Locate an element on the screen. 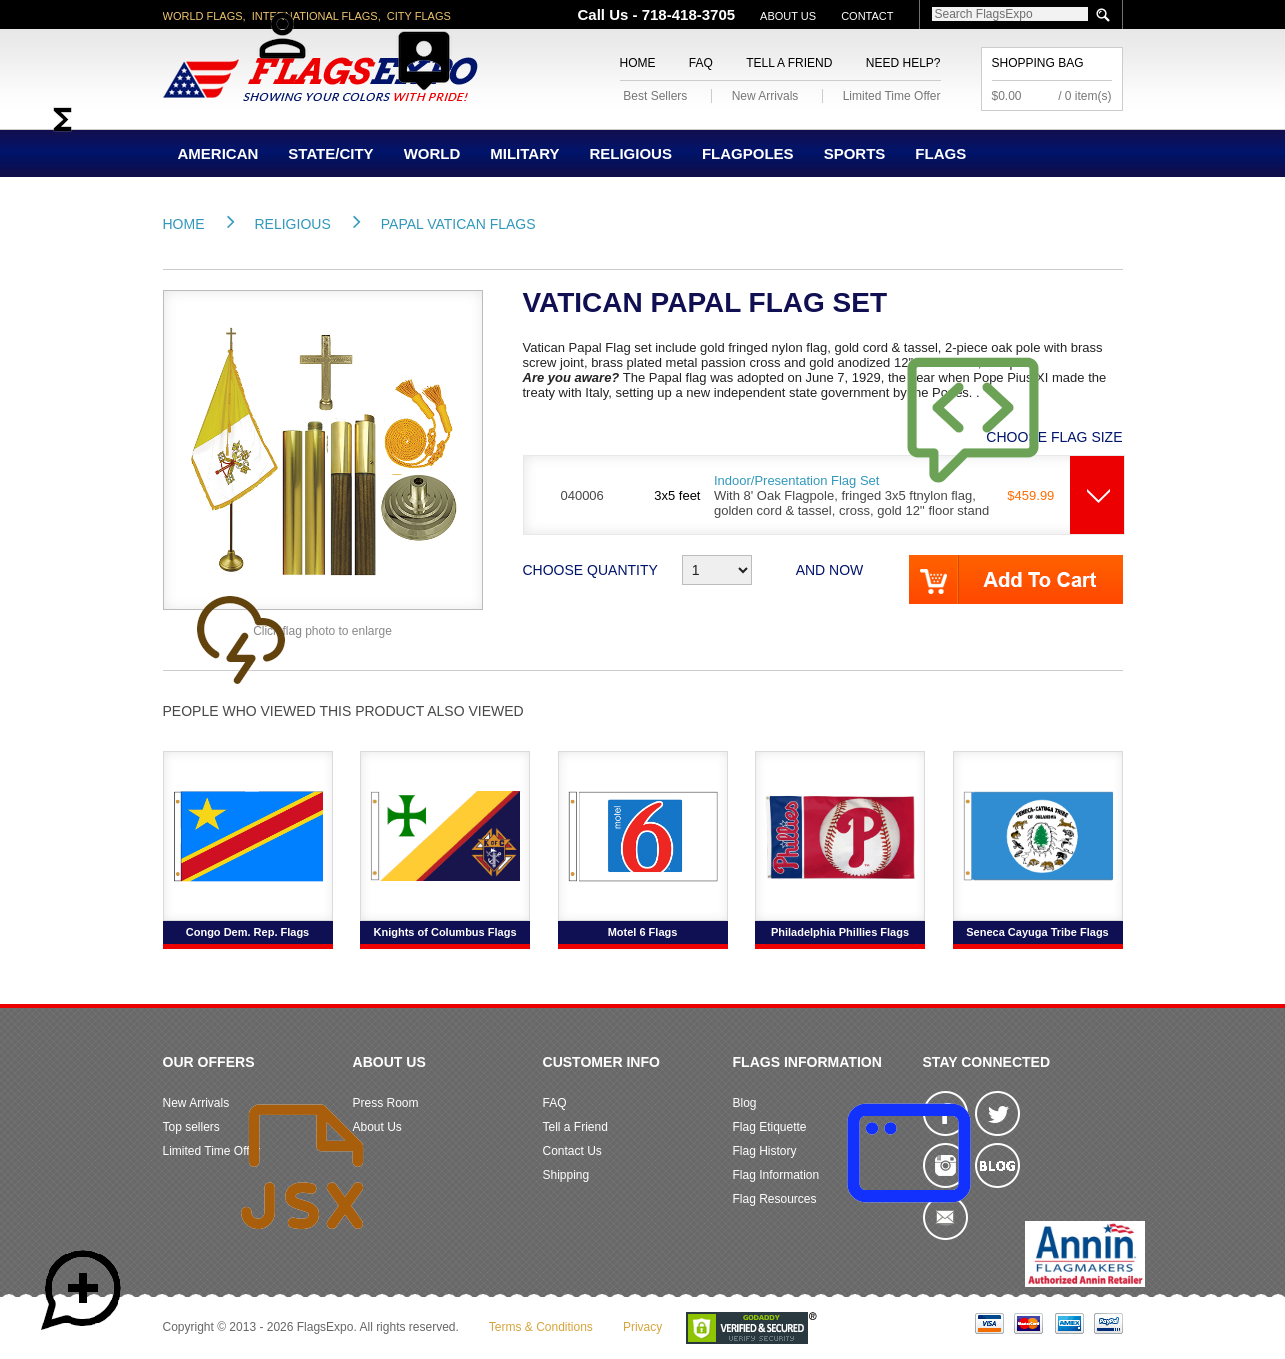  a JSX file type indicator is located at coordinates (306, 1172).